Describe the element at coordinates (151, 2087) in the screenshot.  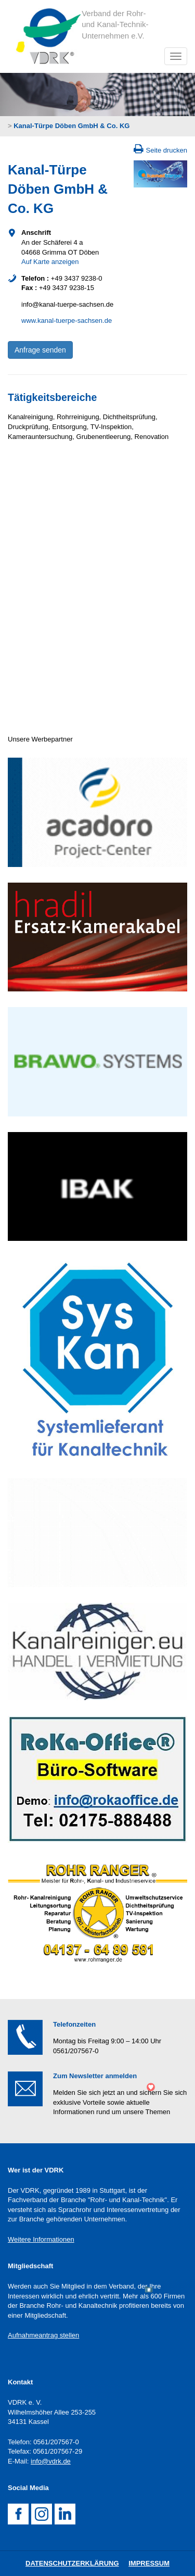
I see `mark item as favorite` at that location.